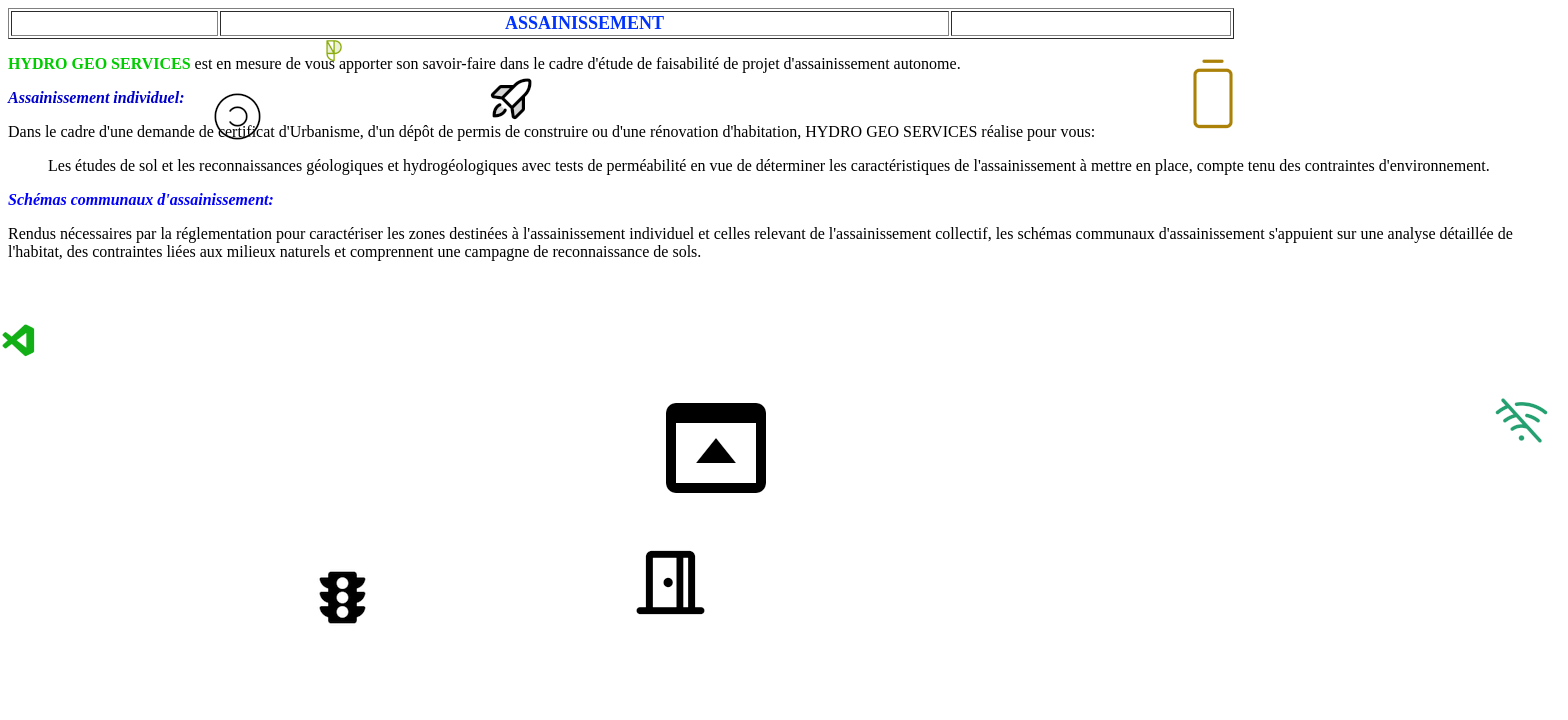  What do you see at coordinates (1213, 95) in the screenshot?
I see `indicates battery is empty or critically low` at bounding box center [1213, 95].